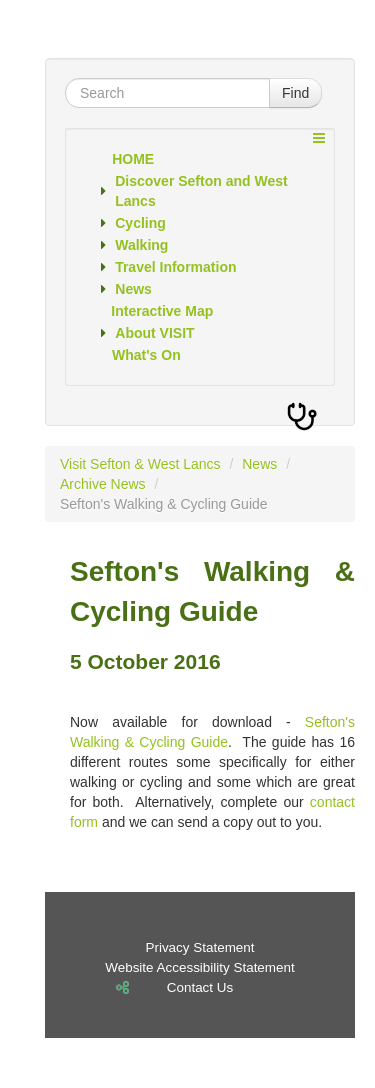 The height and width of the screenshot is (1088, 375). What do you see at coordinates (122, 987) in the screenshot?
I see `view ripple (XRP) cryptocurrency balance` at bounding box center [122, 987].